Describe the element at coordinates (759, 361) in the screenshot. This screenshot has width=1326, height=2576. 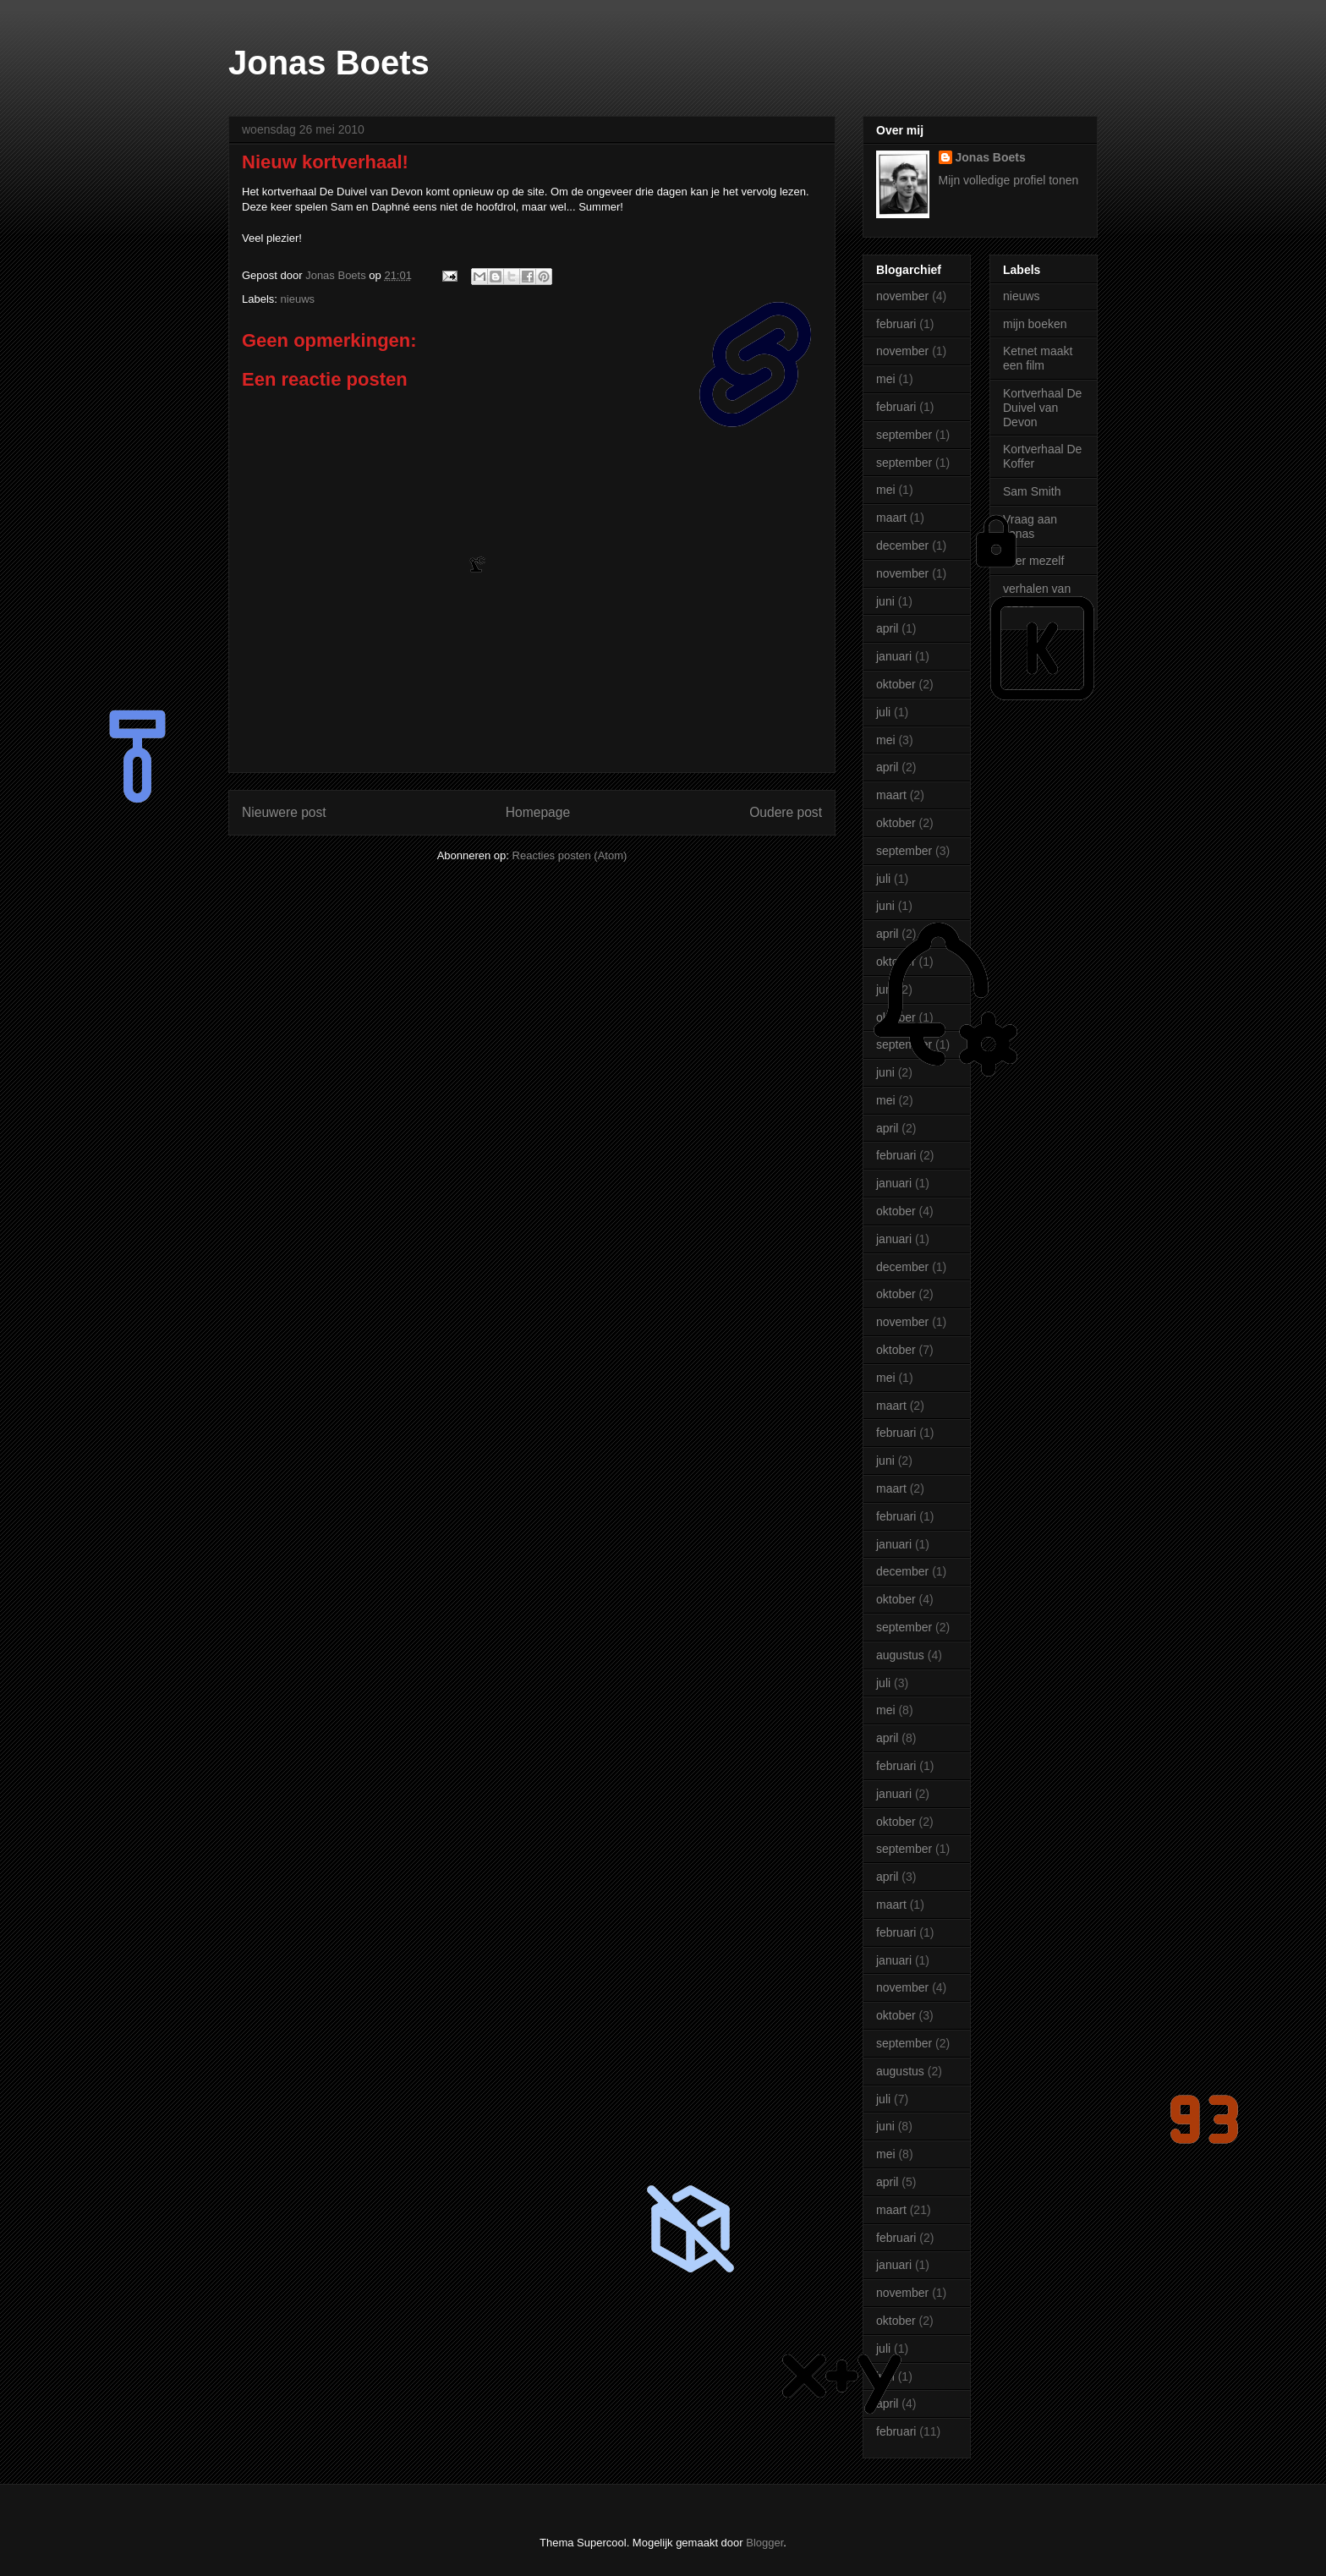
I see `link to Svelte framework documentation or resources` at that location.